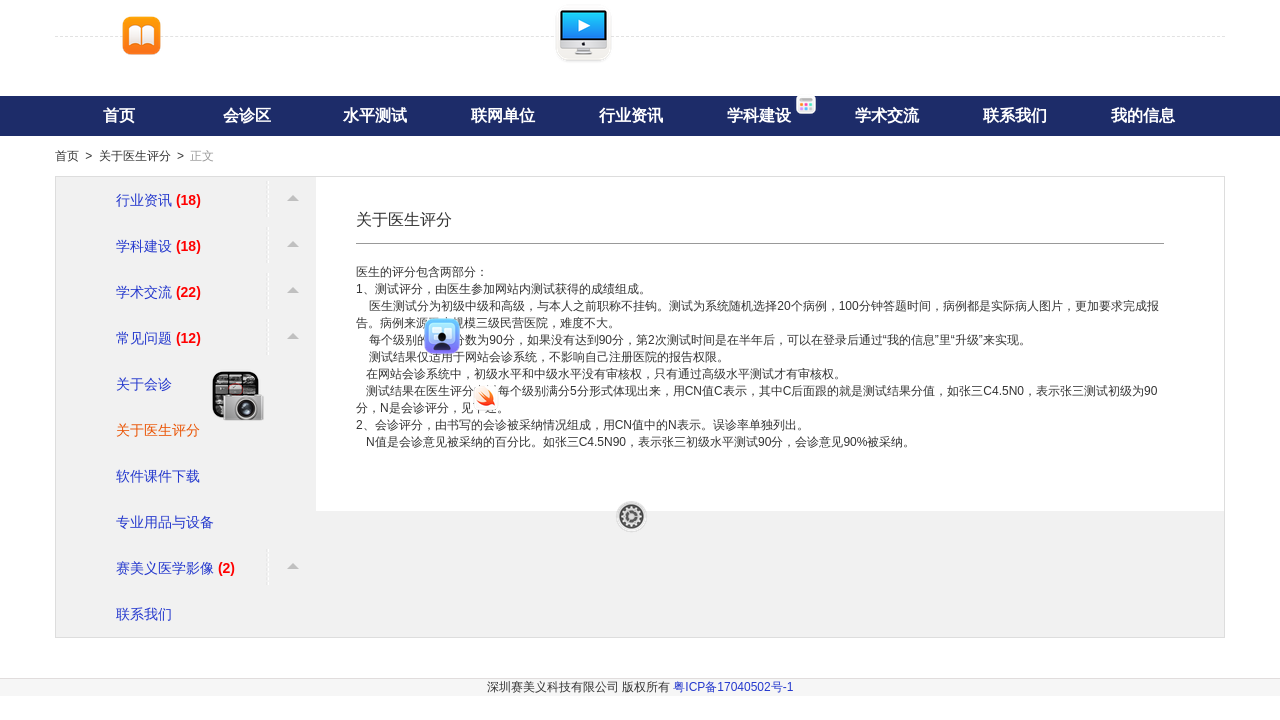 The height and width of the screenshot is (720, 1280). I want to click on open Image Capture to import photos from connected devices, so click(235, 394).